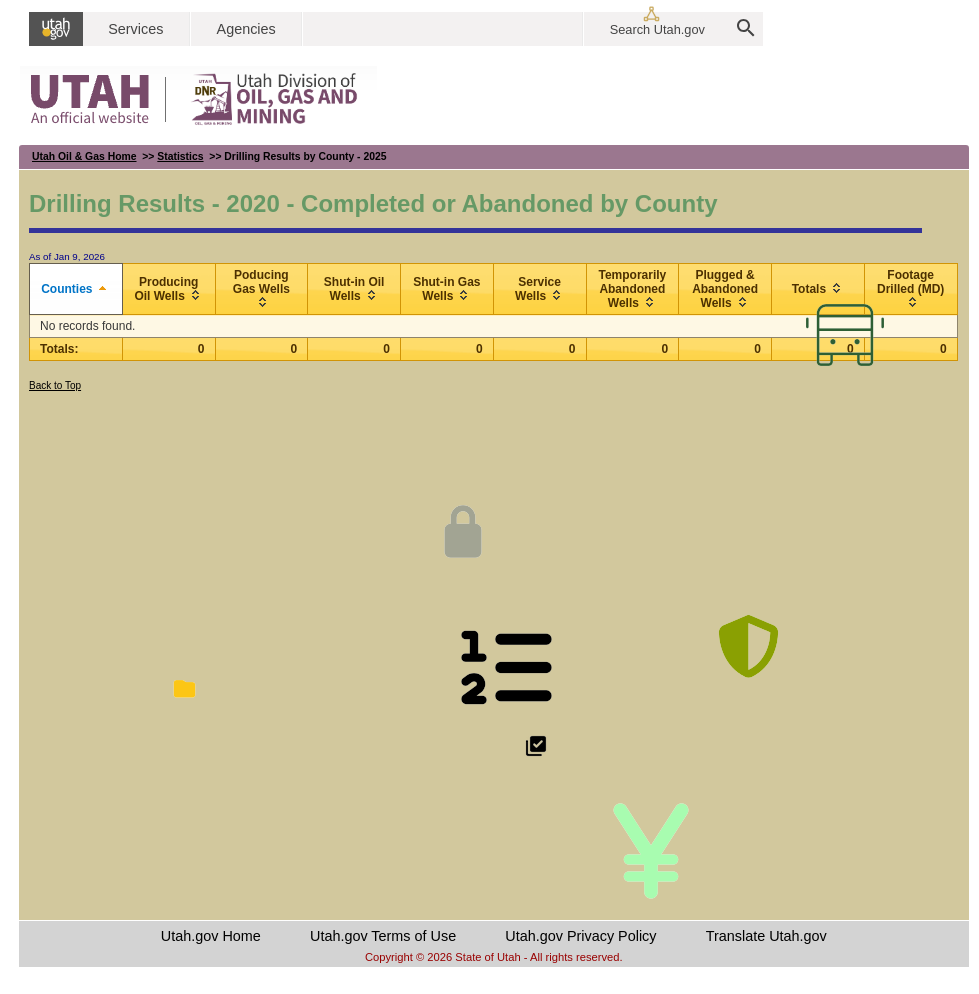 The height and width of the screenshot is (994, 979). I want to click on view bus routes or schedules, so click(845, 335).